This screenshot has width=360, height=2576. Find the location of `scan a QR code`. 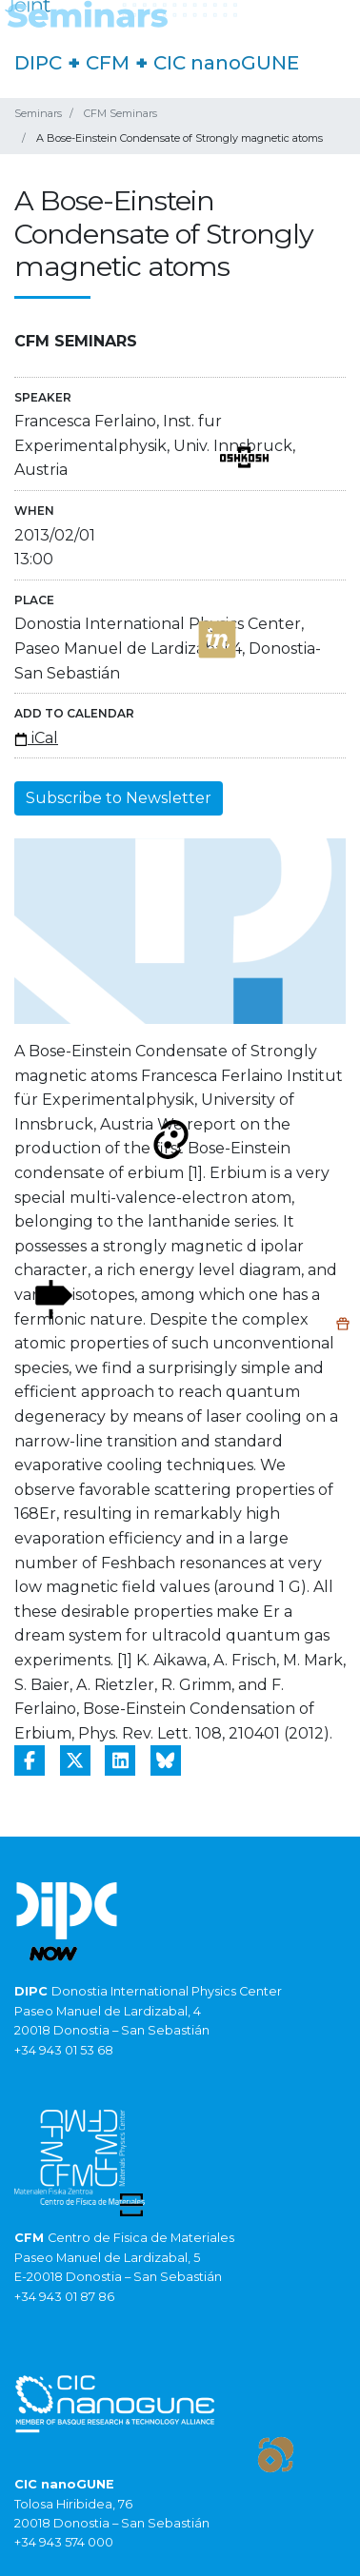

scan a QR code is located at coordinates (131, 2205).